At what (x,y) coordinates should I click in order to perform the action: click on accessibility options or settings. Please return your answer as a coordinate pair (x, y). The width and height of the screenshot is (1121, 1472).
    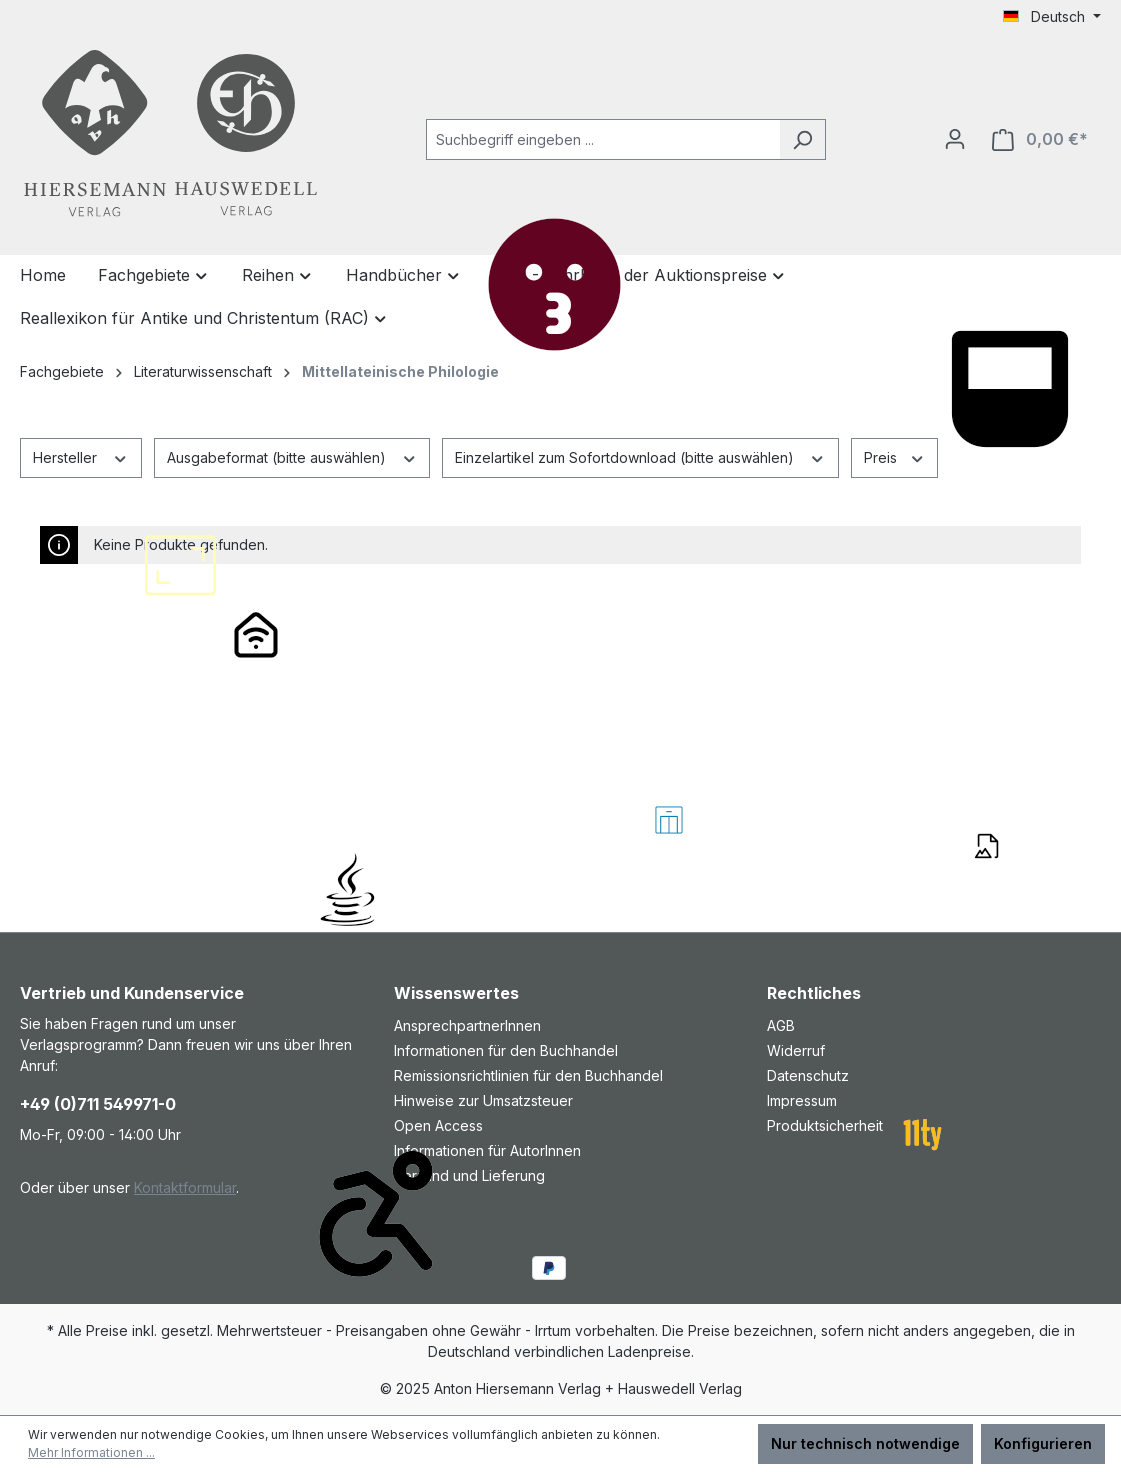
    Looking at the image, I should click on (379, 1210).